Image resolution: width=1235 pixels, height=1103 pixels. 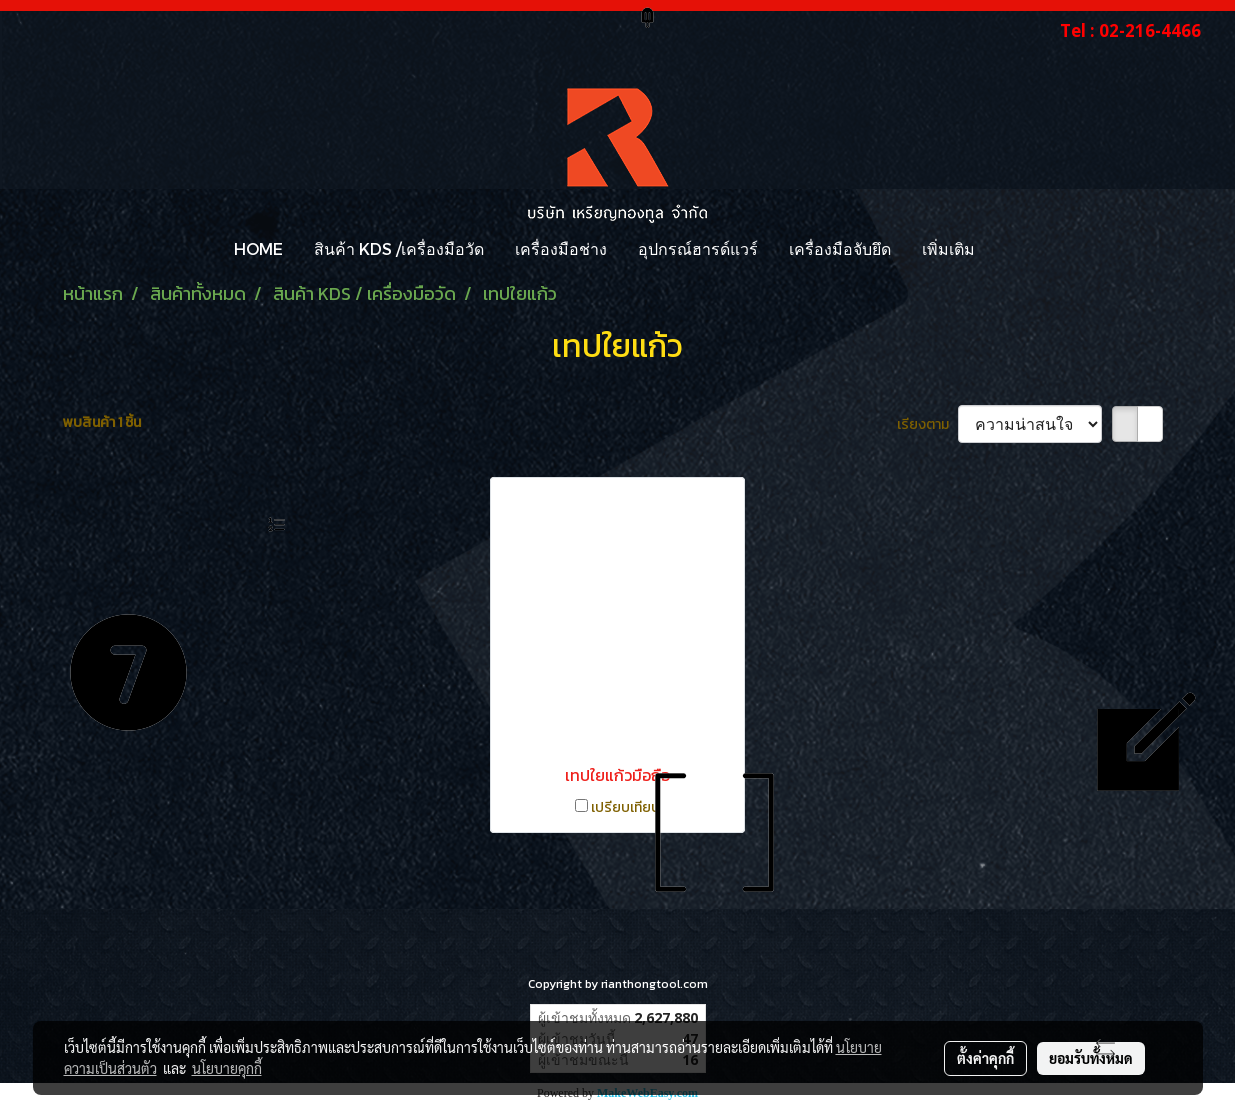 What do you see at coordinates (1145, 742) in the screenshot?
I see `create or compose new content` at bounding box center [1145, 742].